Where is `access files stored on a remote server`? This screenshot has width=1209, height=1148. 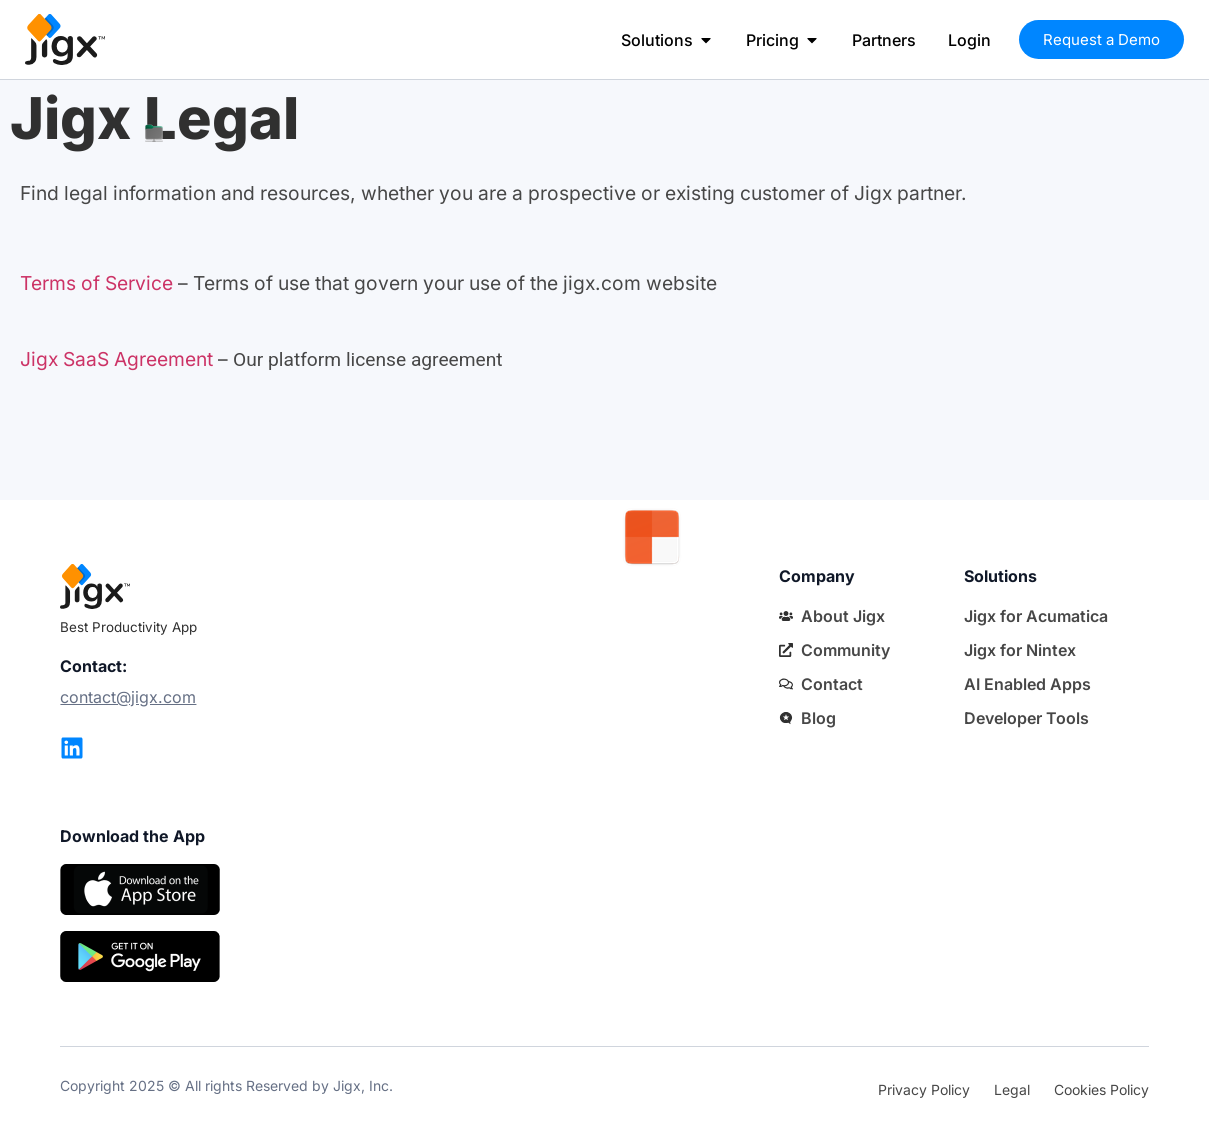 access files stored on a remote server is located at coordinates (154, 133).